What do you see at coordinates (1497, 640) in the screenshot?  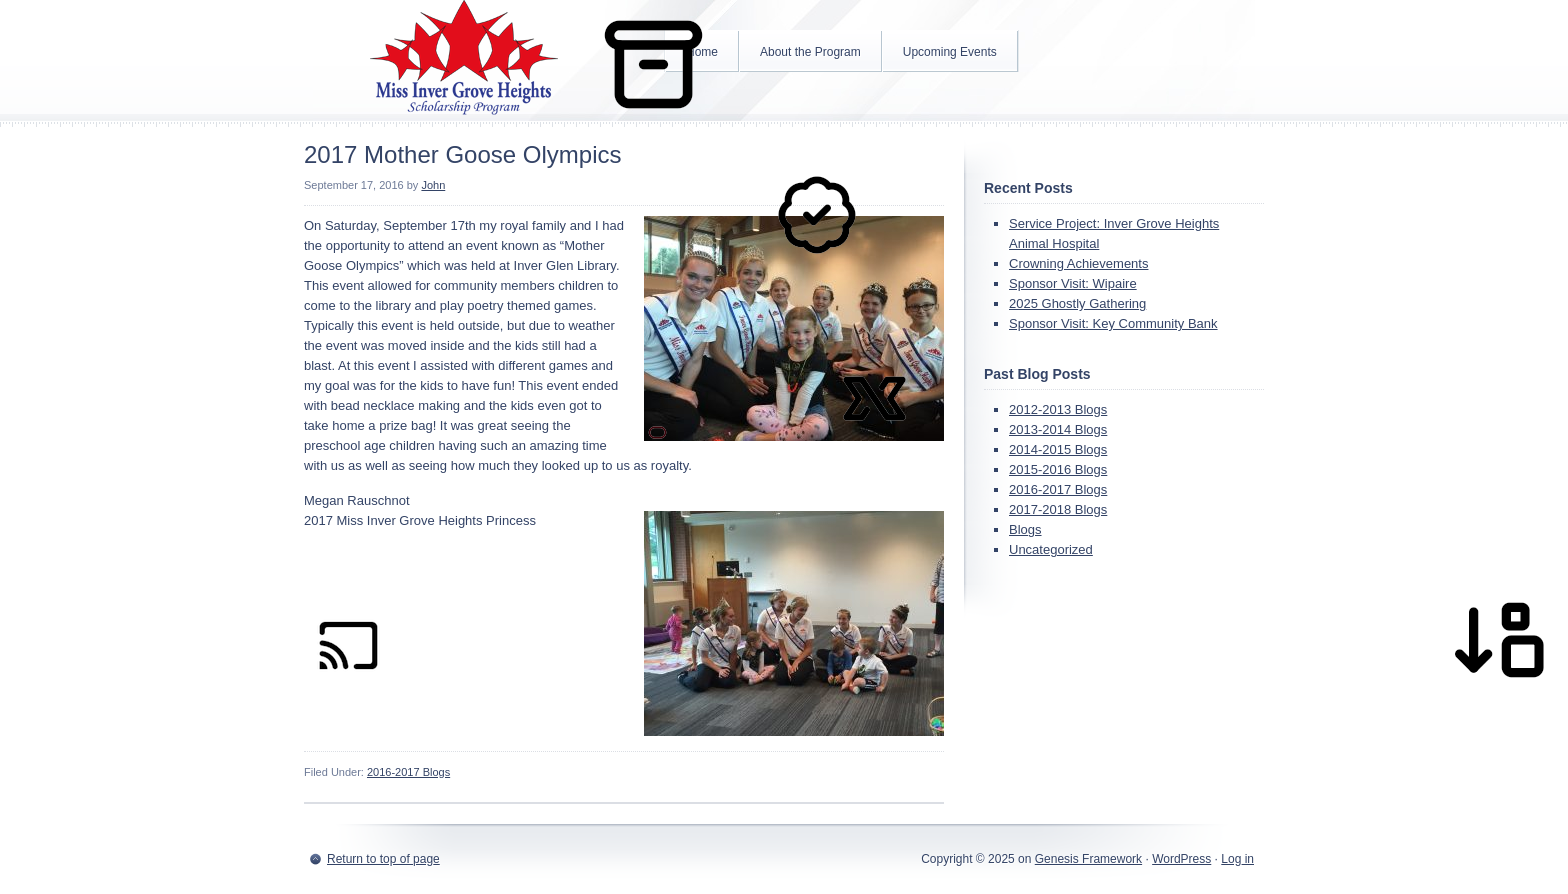 I see `sort items from smallest to largest` at bounding box center [1497, 640].